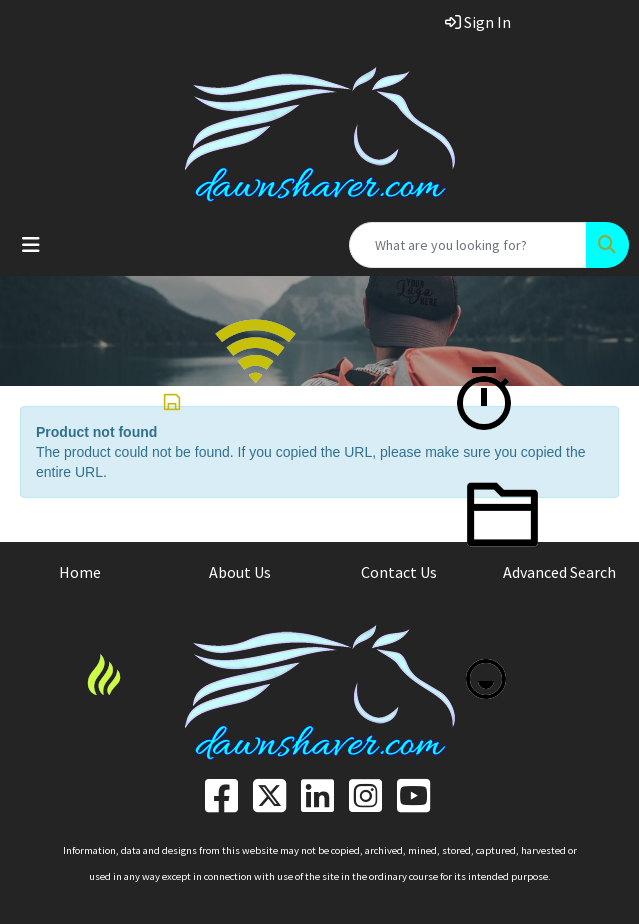  Describe the element at coordinates (255, 351) in the screenshot. I see `indicates active wifi connection` at that location.